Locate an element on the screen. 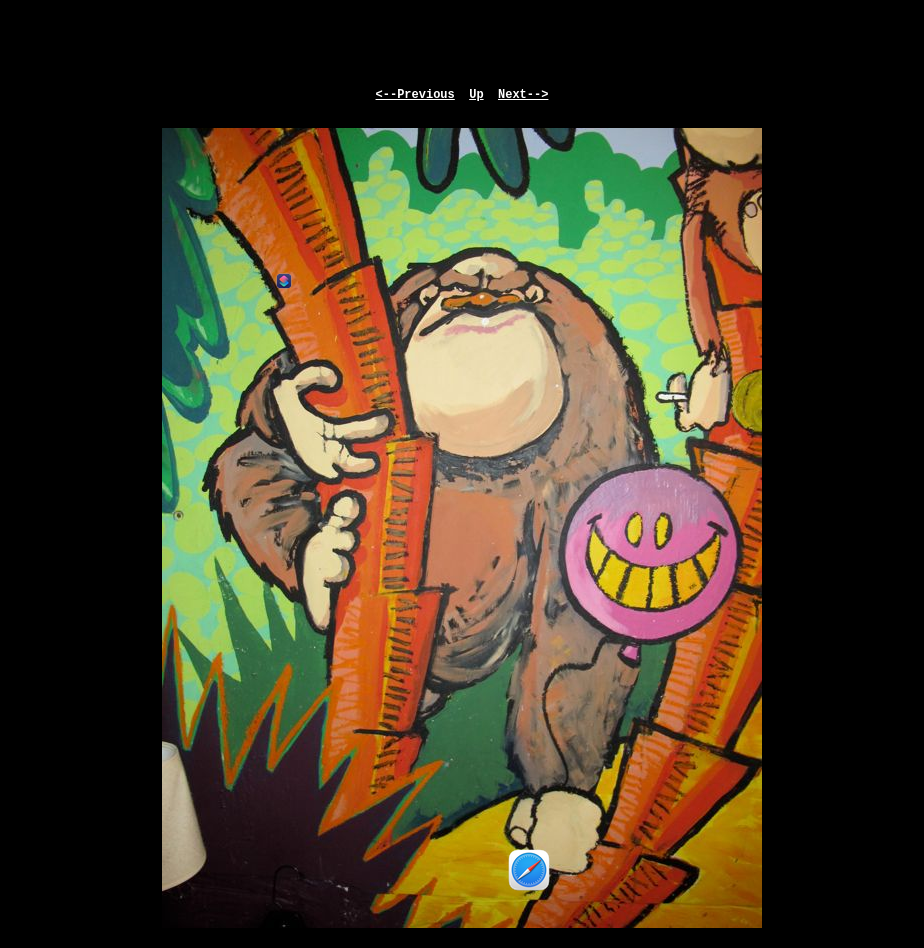 This screenshot has width=924, height=948. open the Shortcuts app is located at coordinates (284, 281).